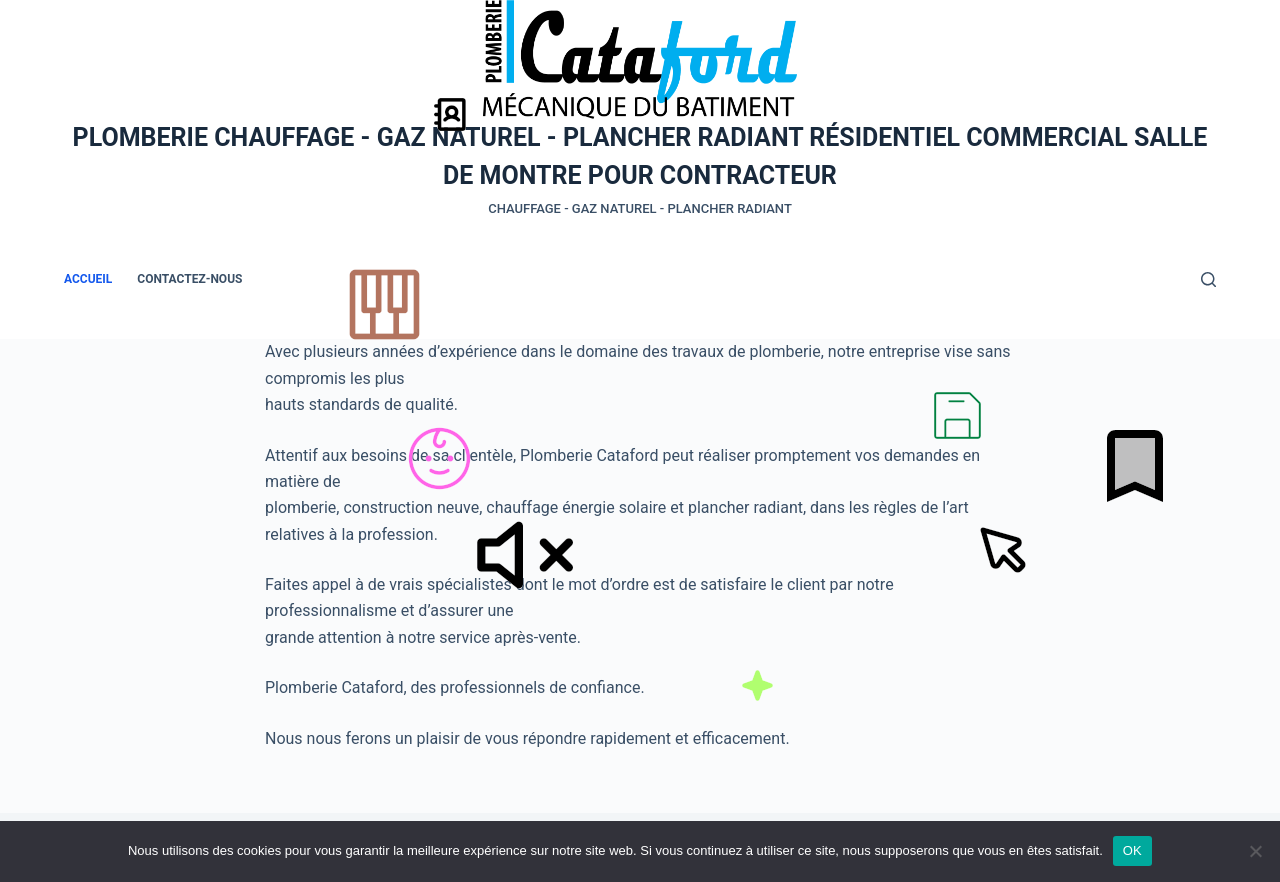 The image size is (1280, 882). What do you see at coordinates (384, 304) in the screenshot?
I see `open music or piano app` at bounding box center [384, 304].